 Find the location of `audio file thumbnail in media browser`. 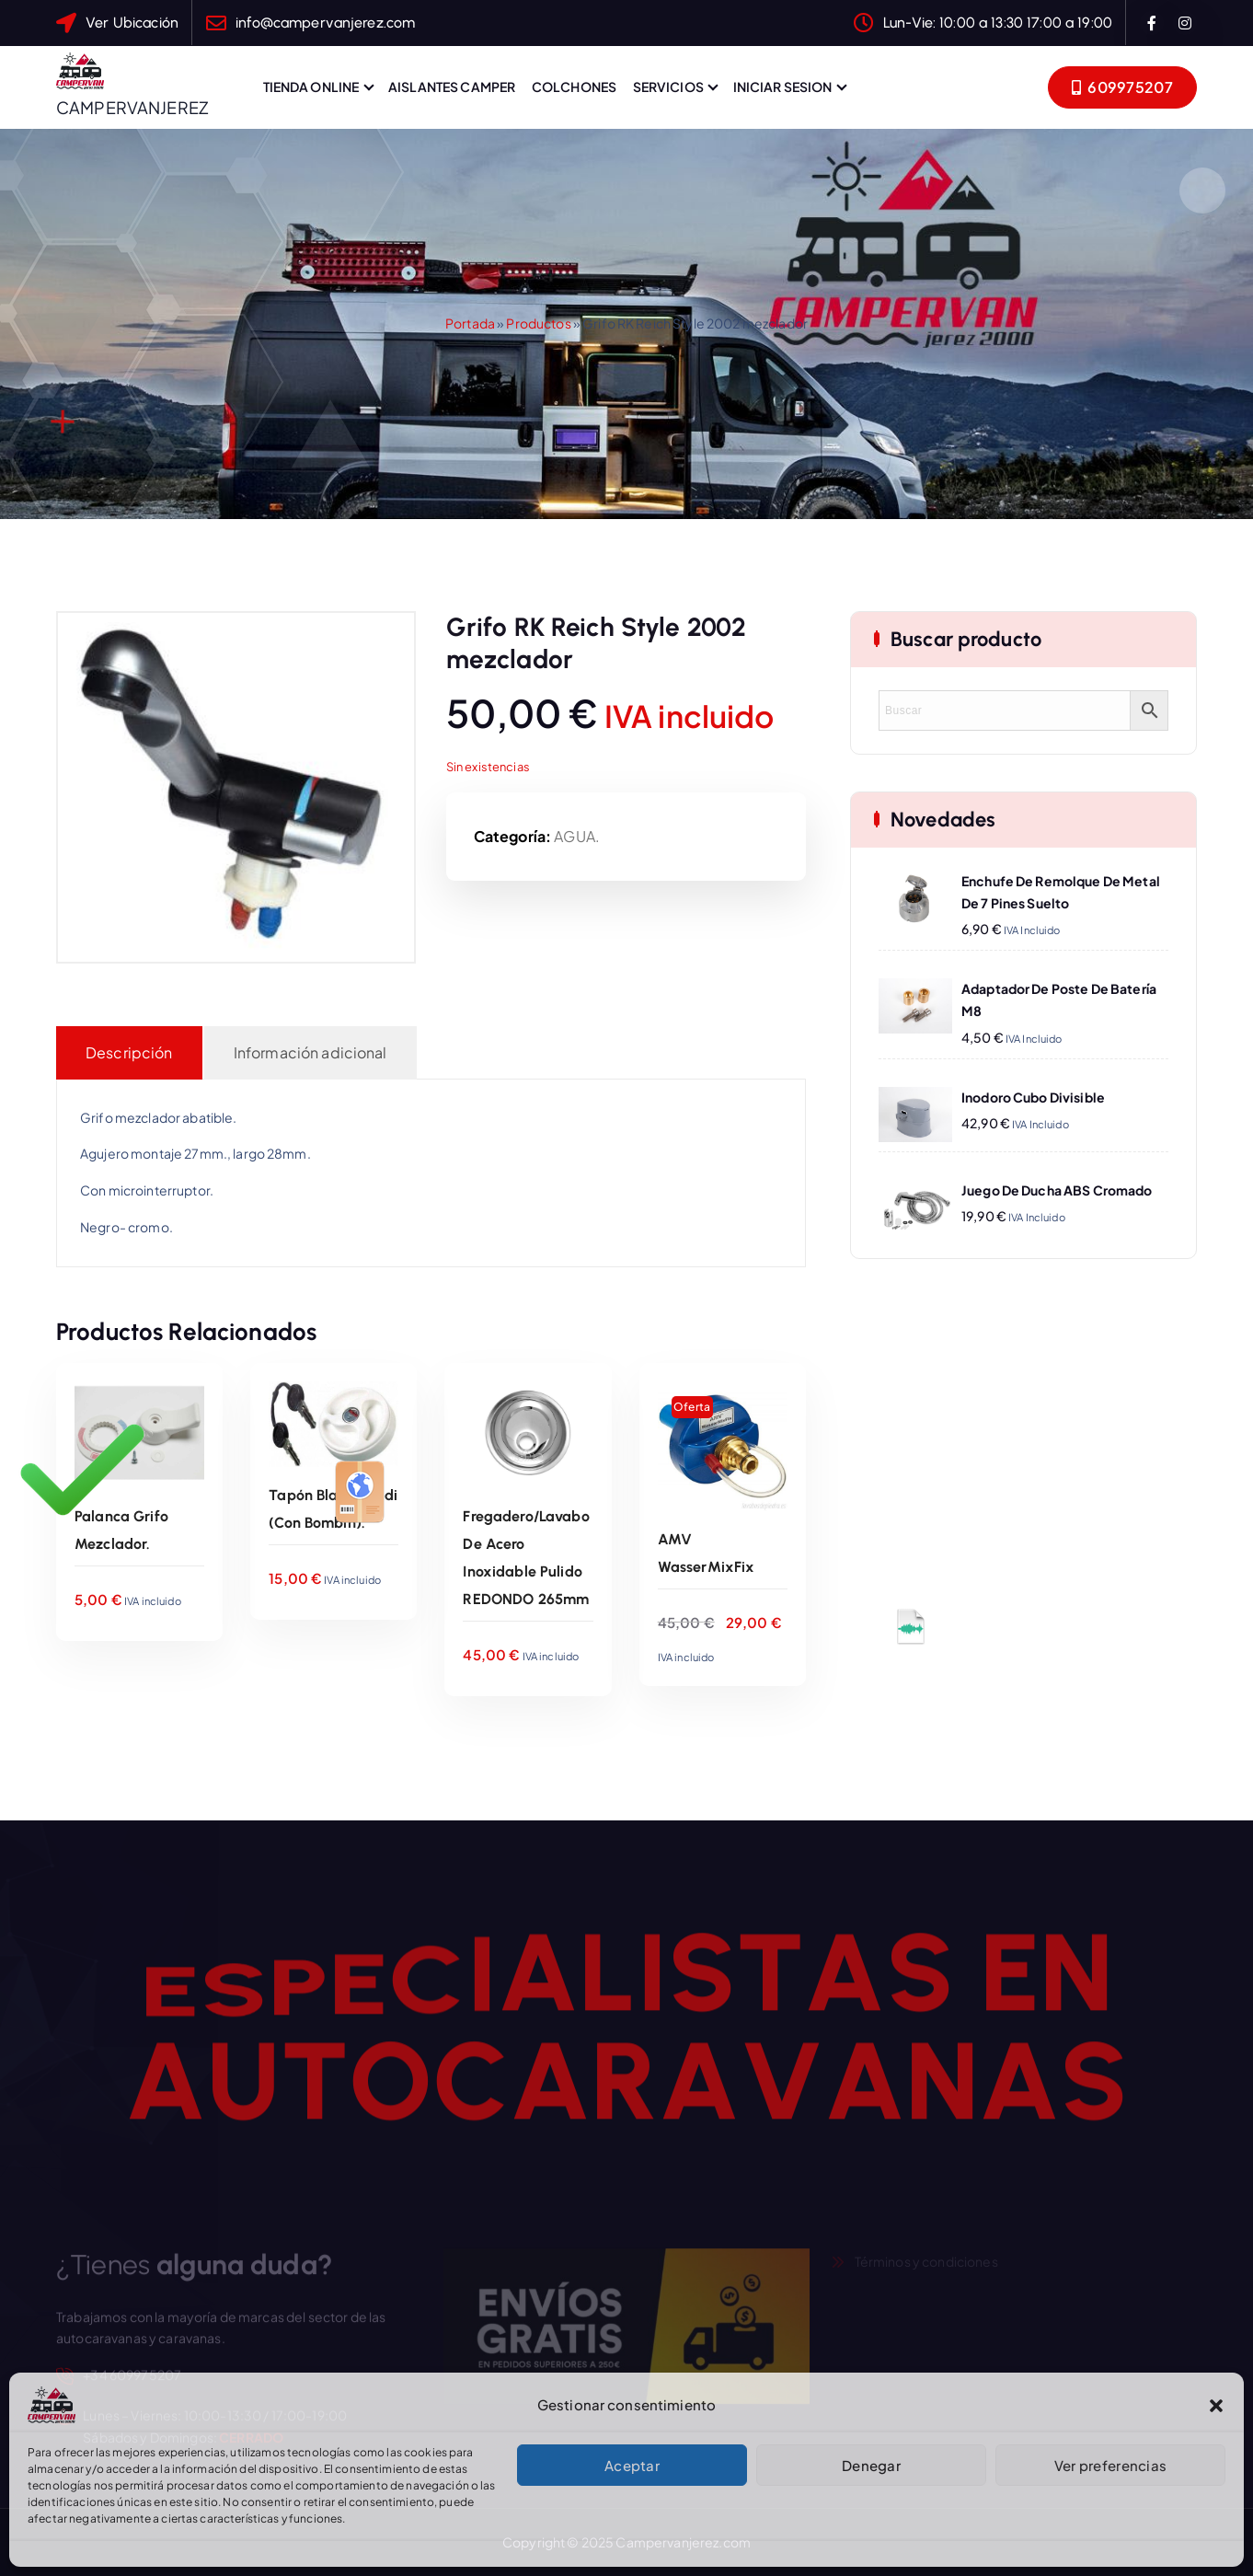

audio file thumbnail in media browser is located at coordinates (911, 1627).